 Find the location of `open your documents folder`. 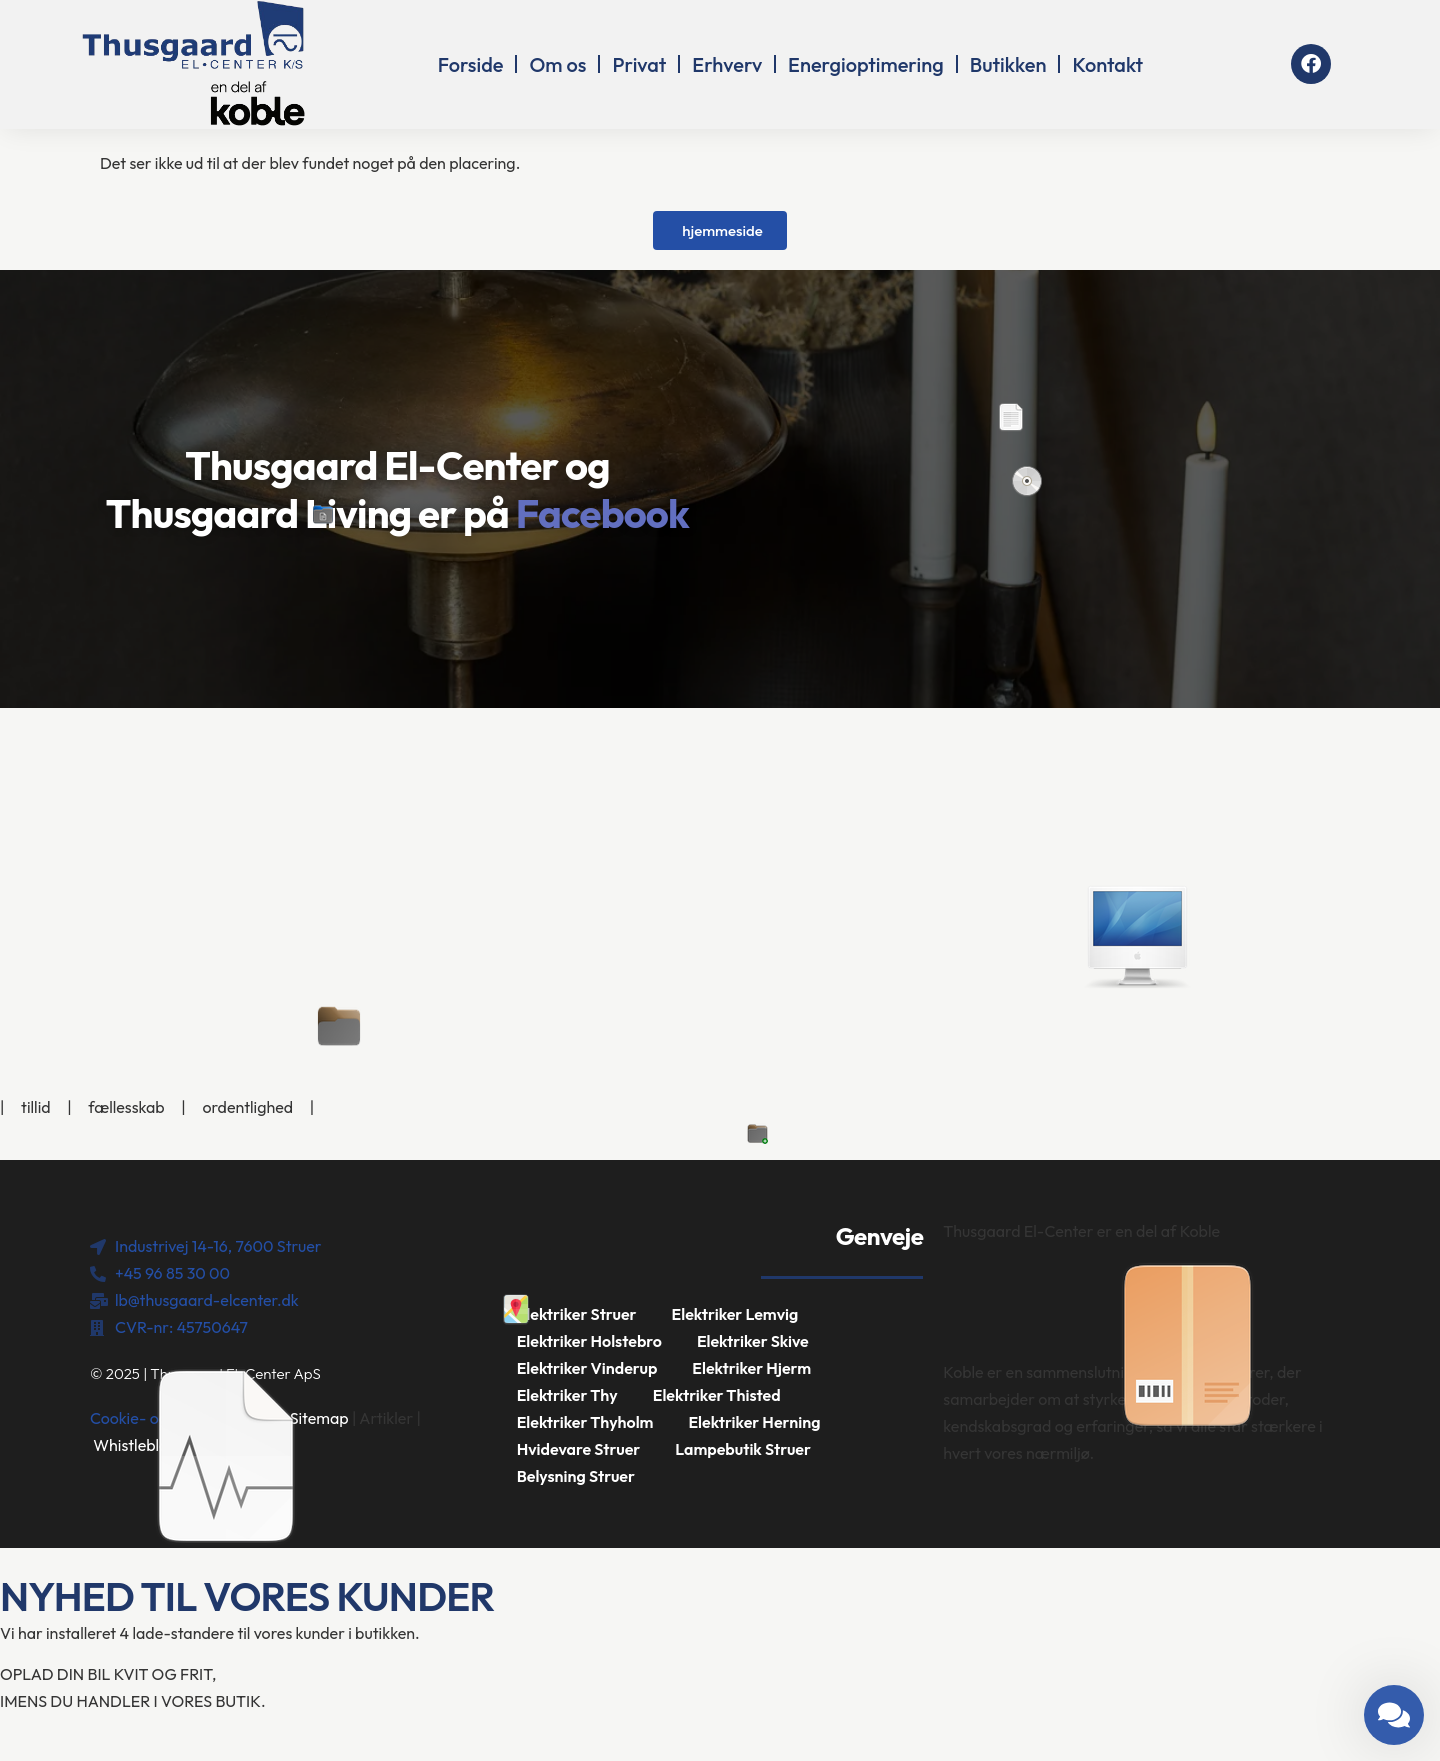

open your documents folder is located at coordinates (323, 514).